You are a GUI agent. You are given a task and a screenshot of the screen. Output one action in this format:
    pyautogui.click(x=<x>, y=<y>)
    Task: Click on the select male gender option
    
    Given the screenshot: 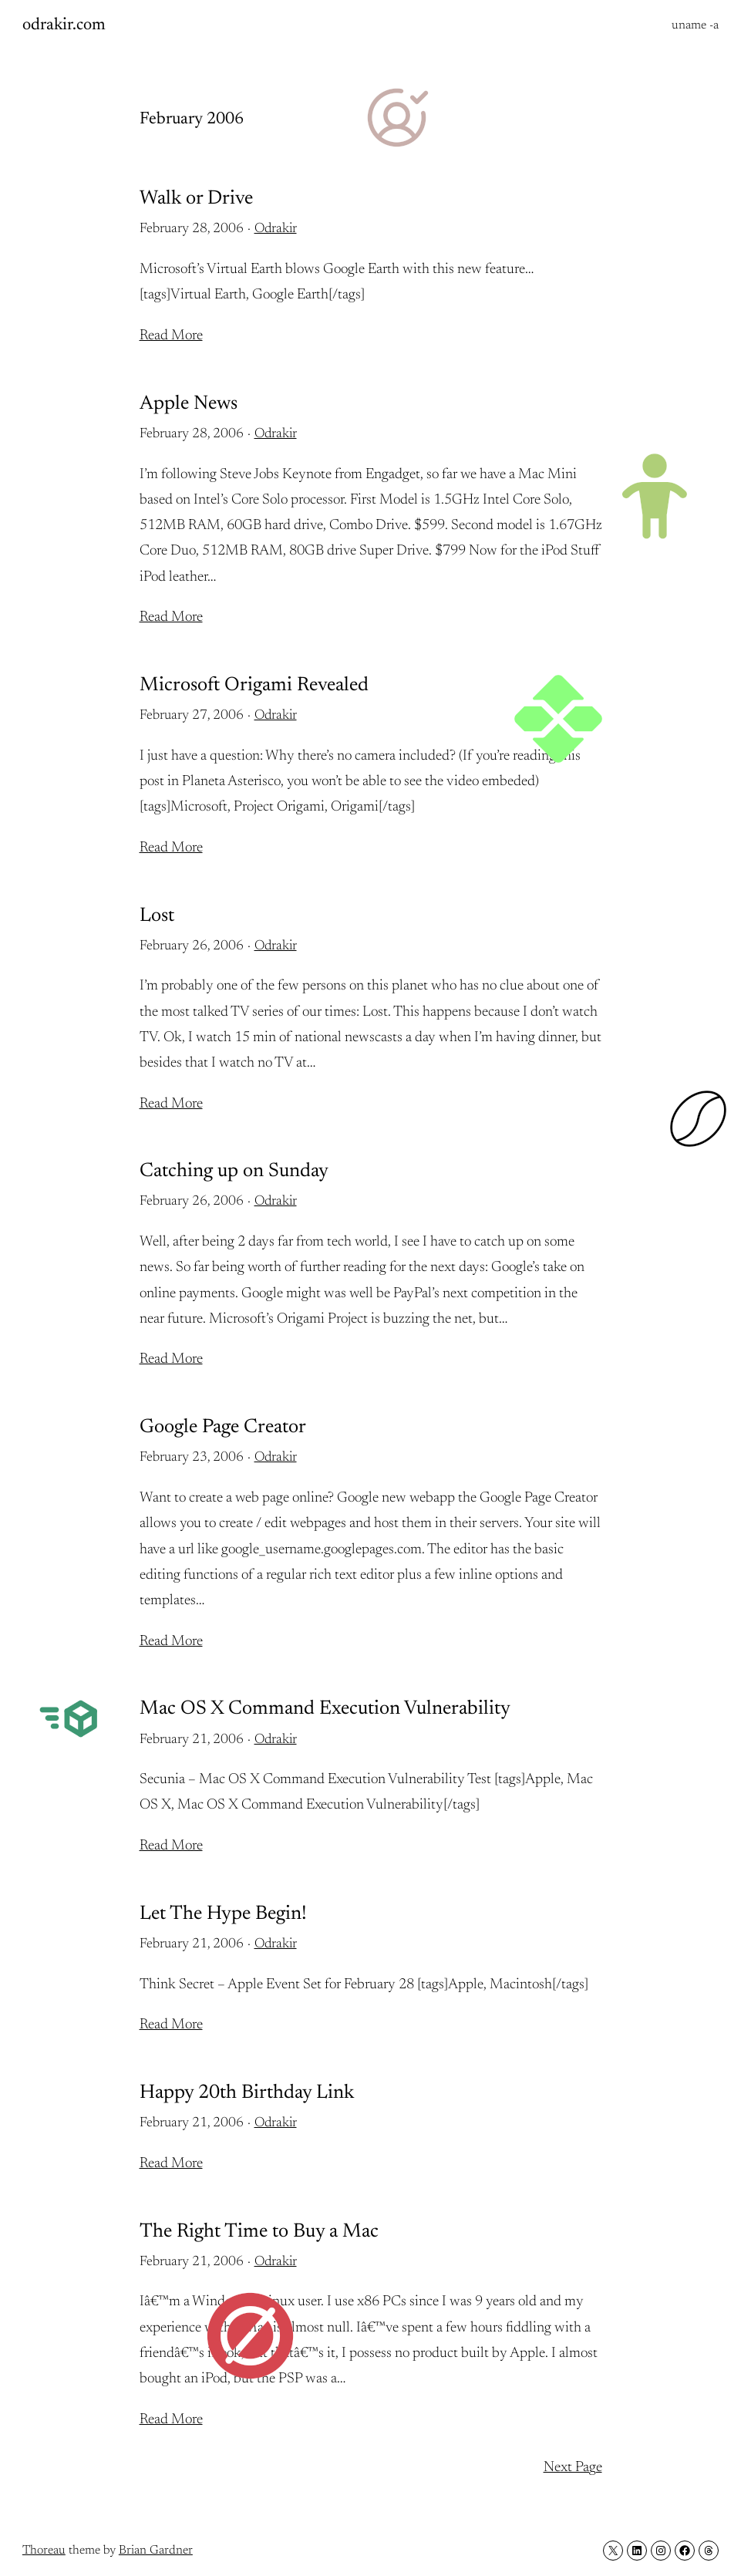 What is the action you would take?
    pyautogui.click(x=655, y=498)
    